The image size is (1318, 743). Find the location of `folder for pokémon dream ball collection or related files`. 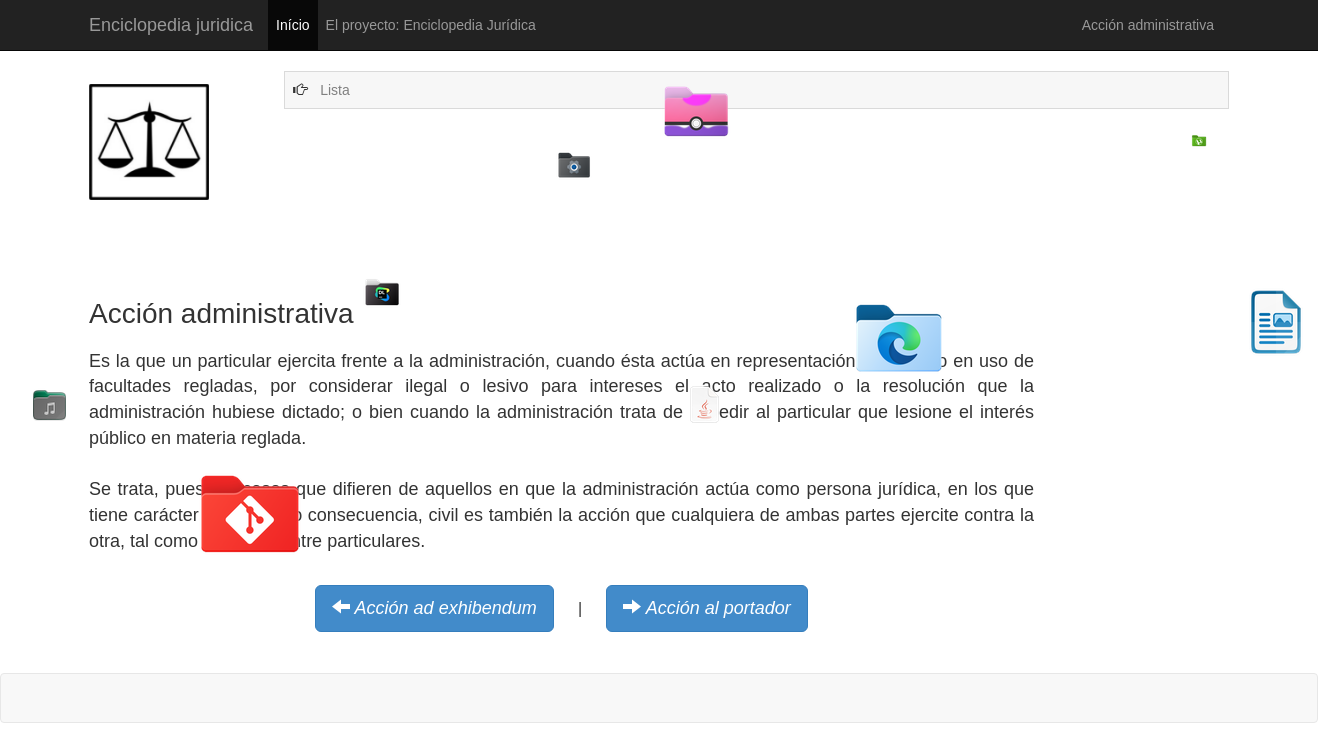

folder for pokémon dream ball collection or related files is located at coordinates (696, 113).